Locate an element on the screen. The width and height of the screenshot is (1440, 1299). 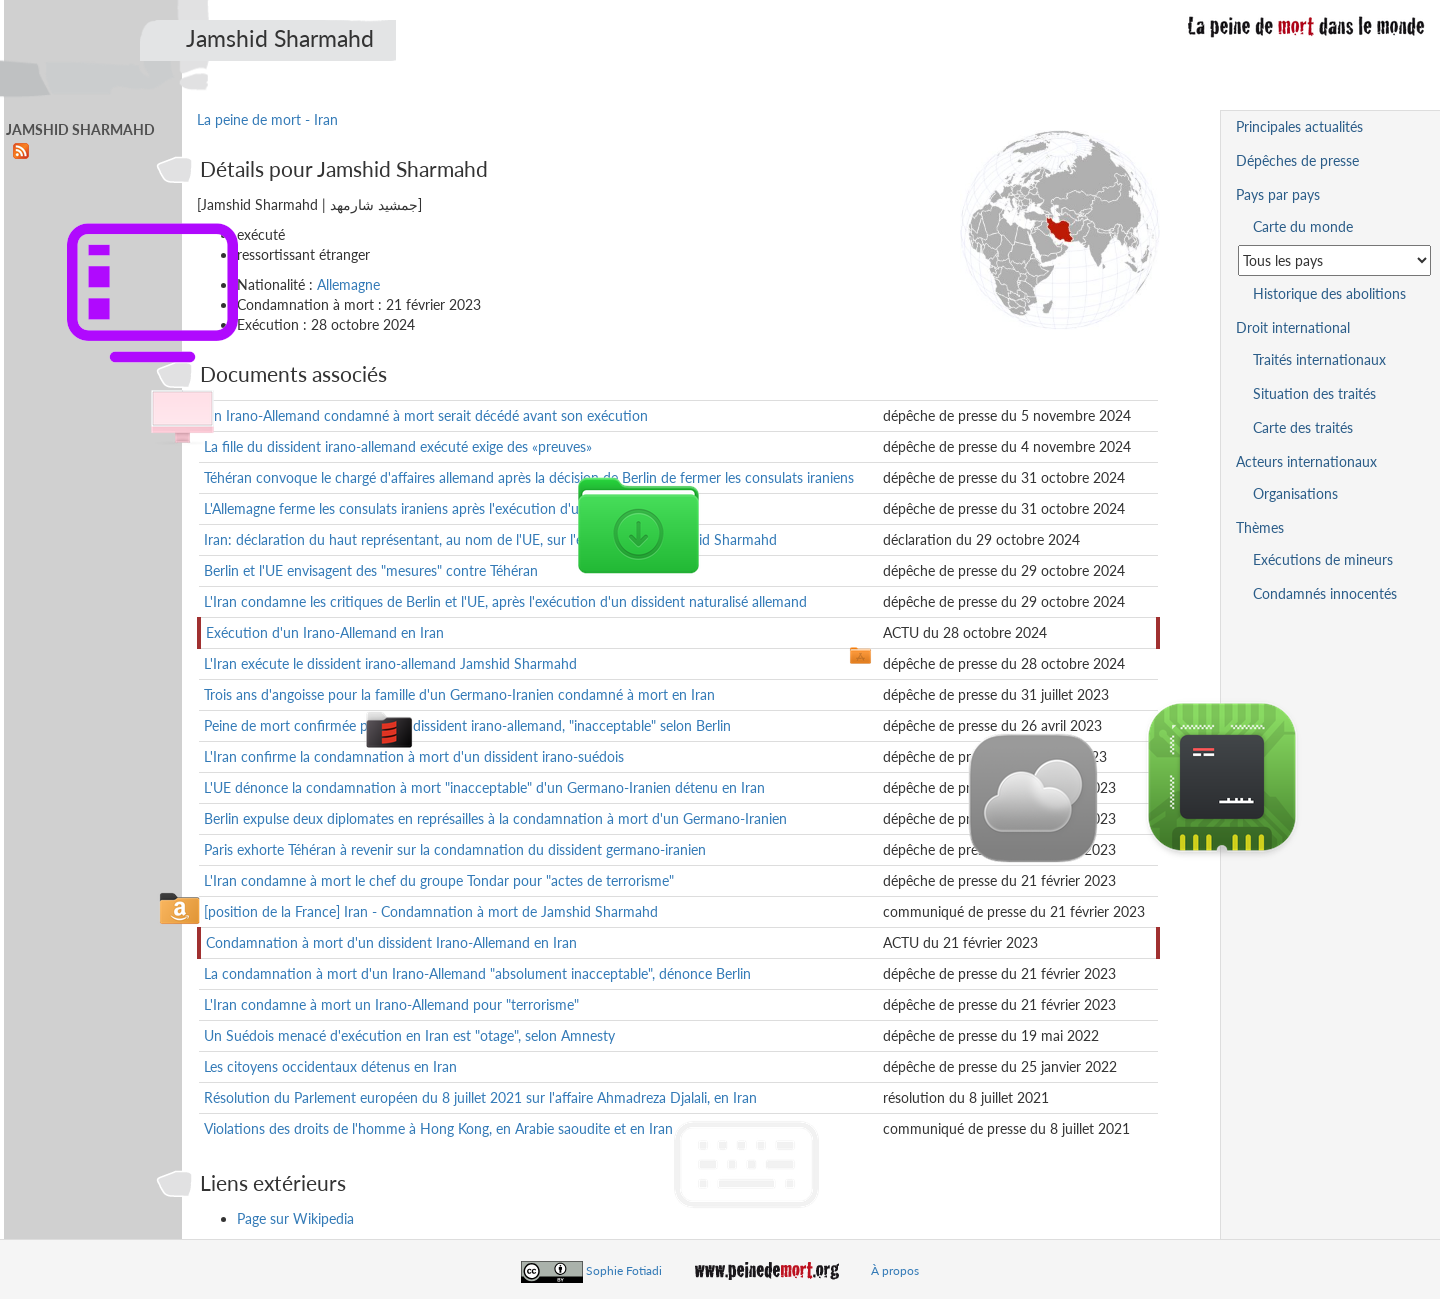
access ubuntu panel preferences is located at coordinates (152, 287).